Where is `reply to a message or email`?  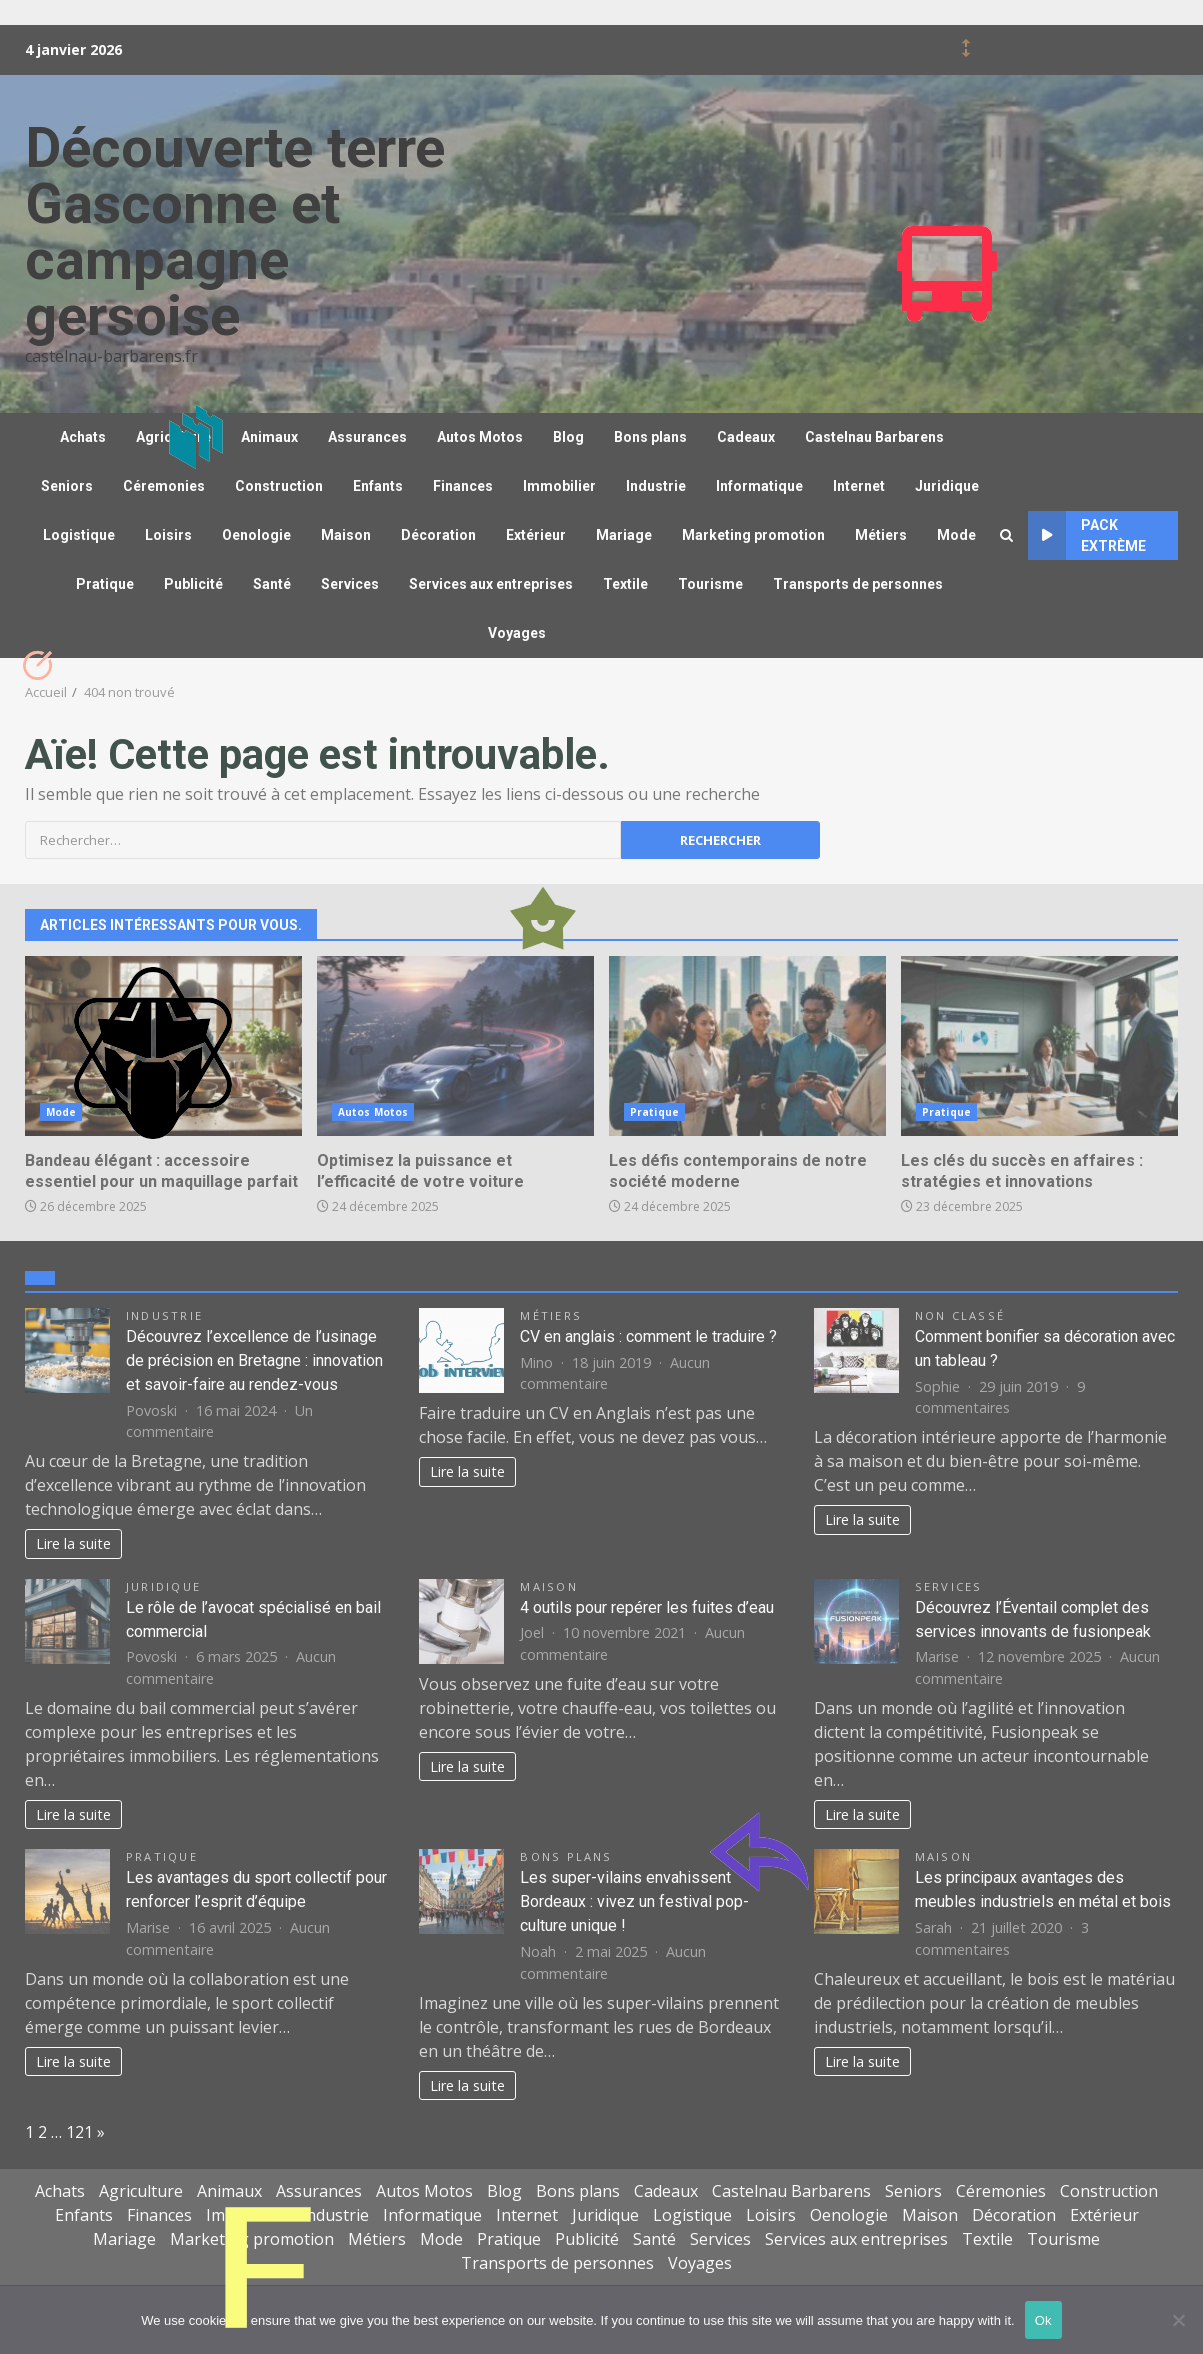
reply to a message or email is located at coordinates (764, 1852).